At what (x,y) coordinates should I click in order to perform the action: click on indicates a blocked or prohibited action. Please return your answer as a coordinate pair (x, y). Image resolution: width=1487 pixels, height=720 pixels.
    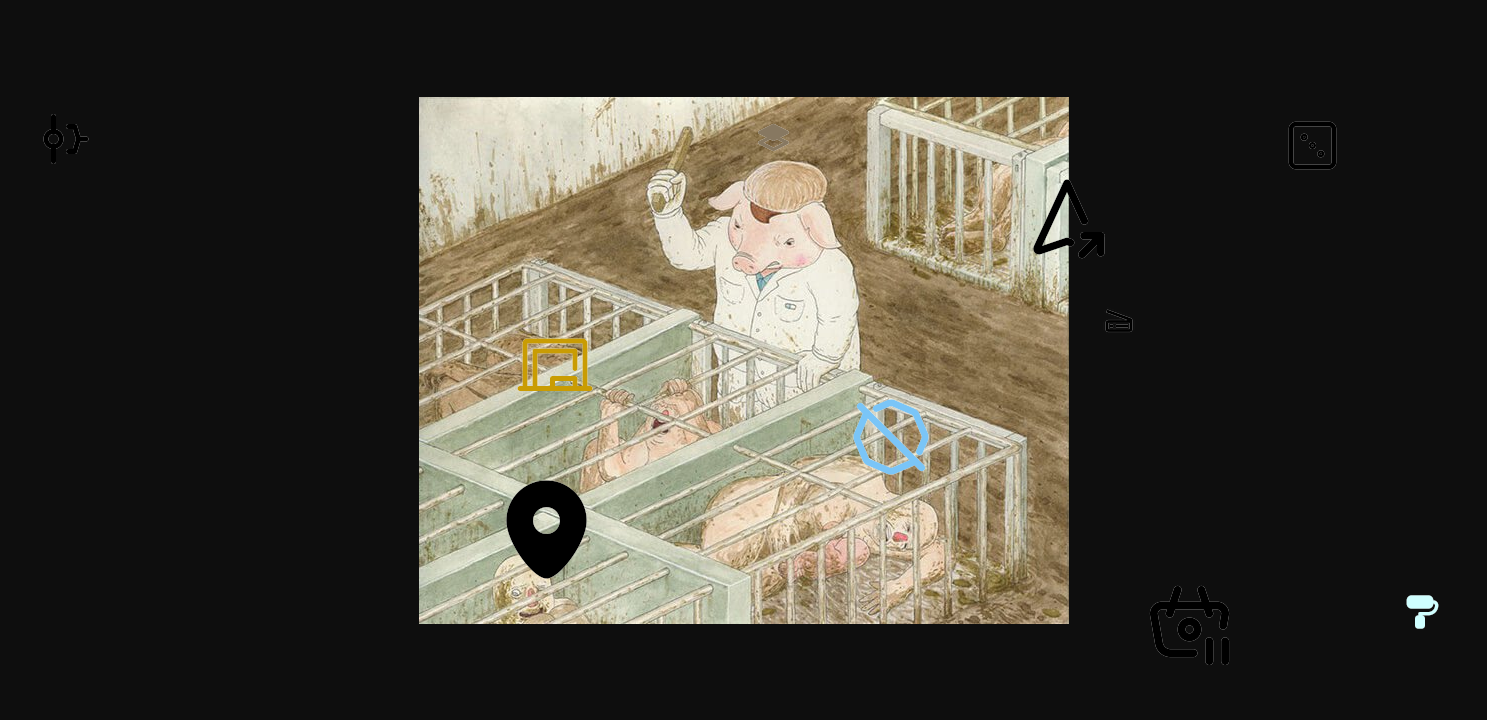
    Looking at the image, I should click on (891, 437).